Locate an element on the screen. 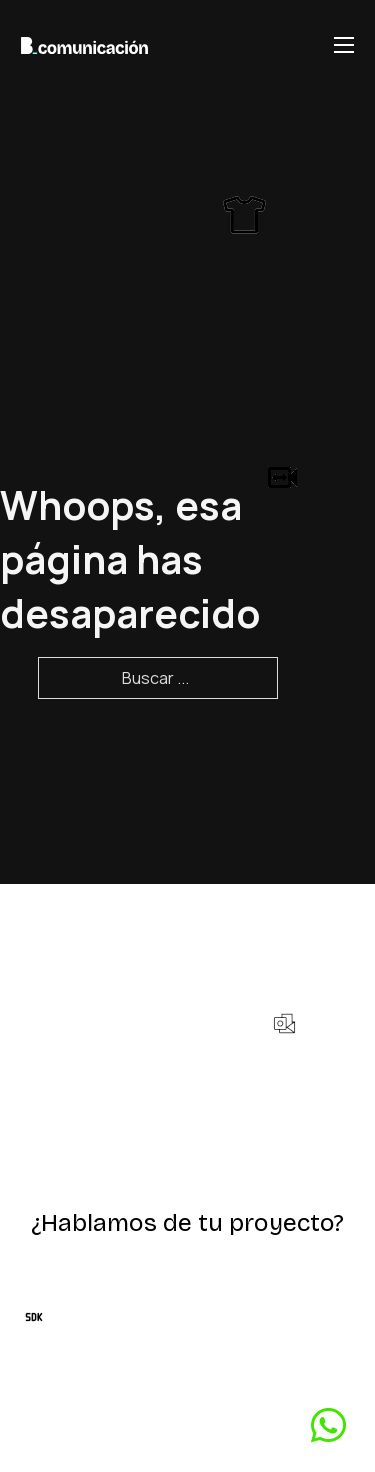 The width and height of the screenshot is (375, 1472). access software development kit resources is located at coordinates (34, 1317).